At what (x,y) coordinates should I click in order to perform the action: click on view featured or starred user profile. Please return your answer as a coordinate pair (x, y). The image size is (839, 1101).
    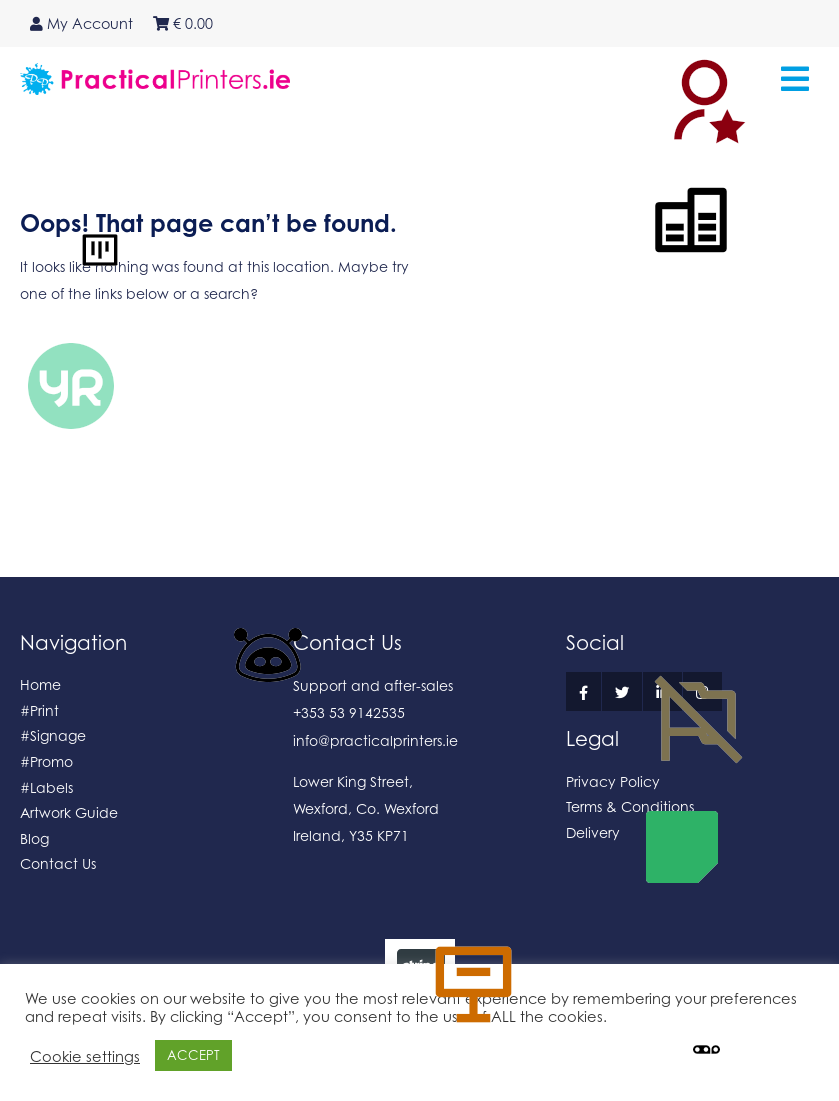
    Looking at the image, I should click on (704, 101).